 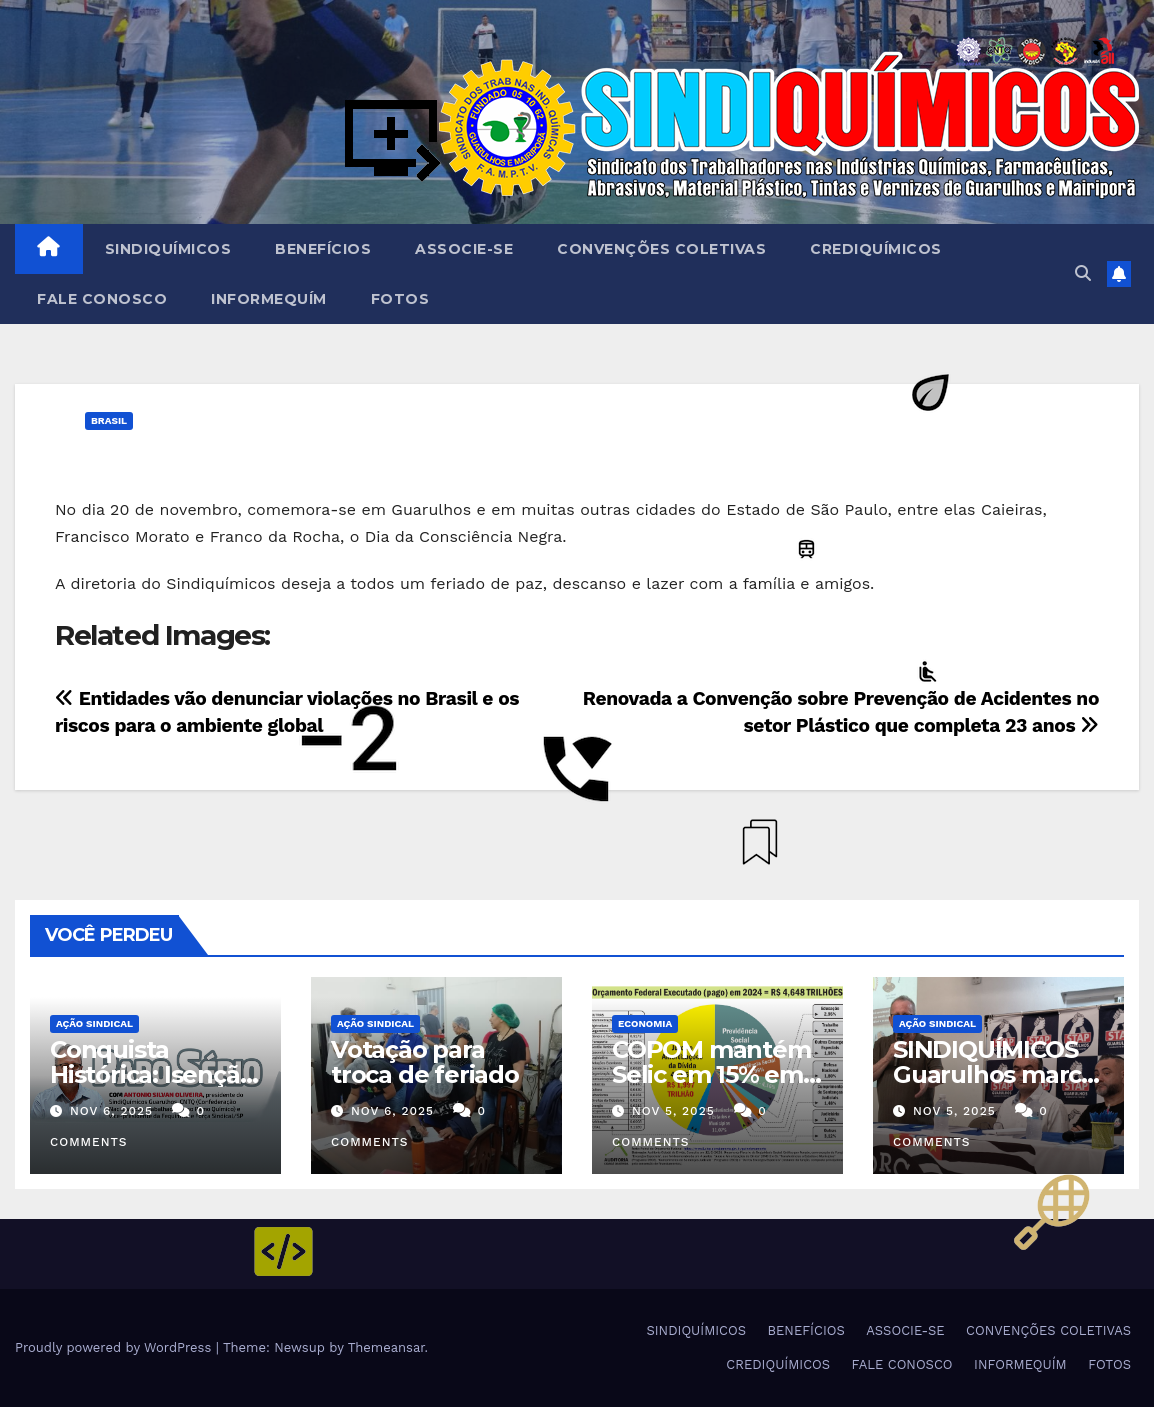 I want to click on access tennis or racquet sports activities, so click(x=1050, y=1213).